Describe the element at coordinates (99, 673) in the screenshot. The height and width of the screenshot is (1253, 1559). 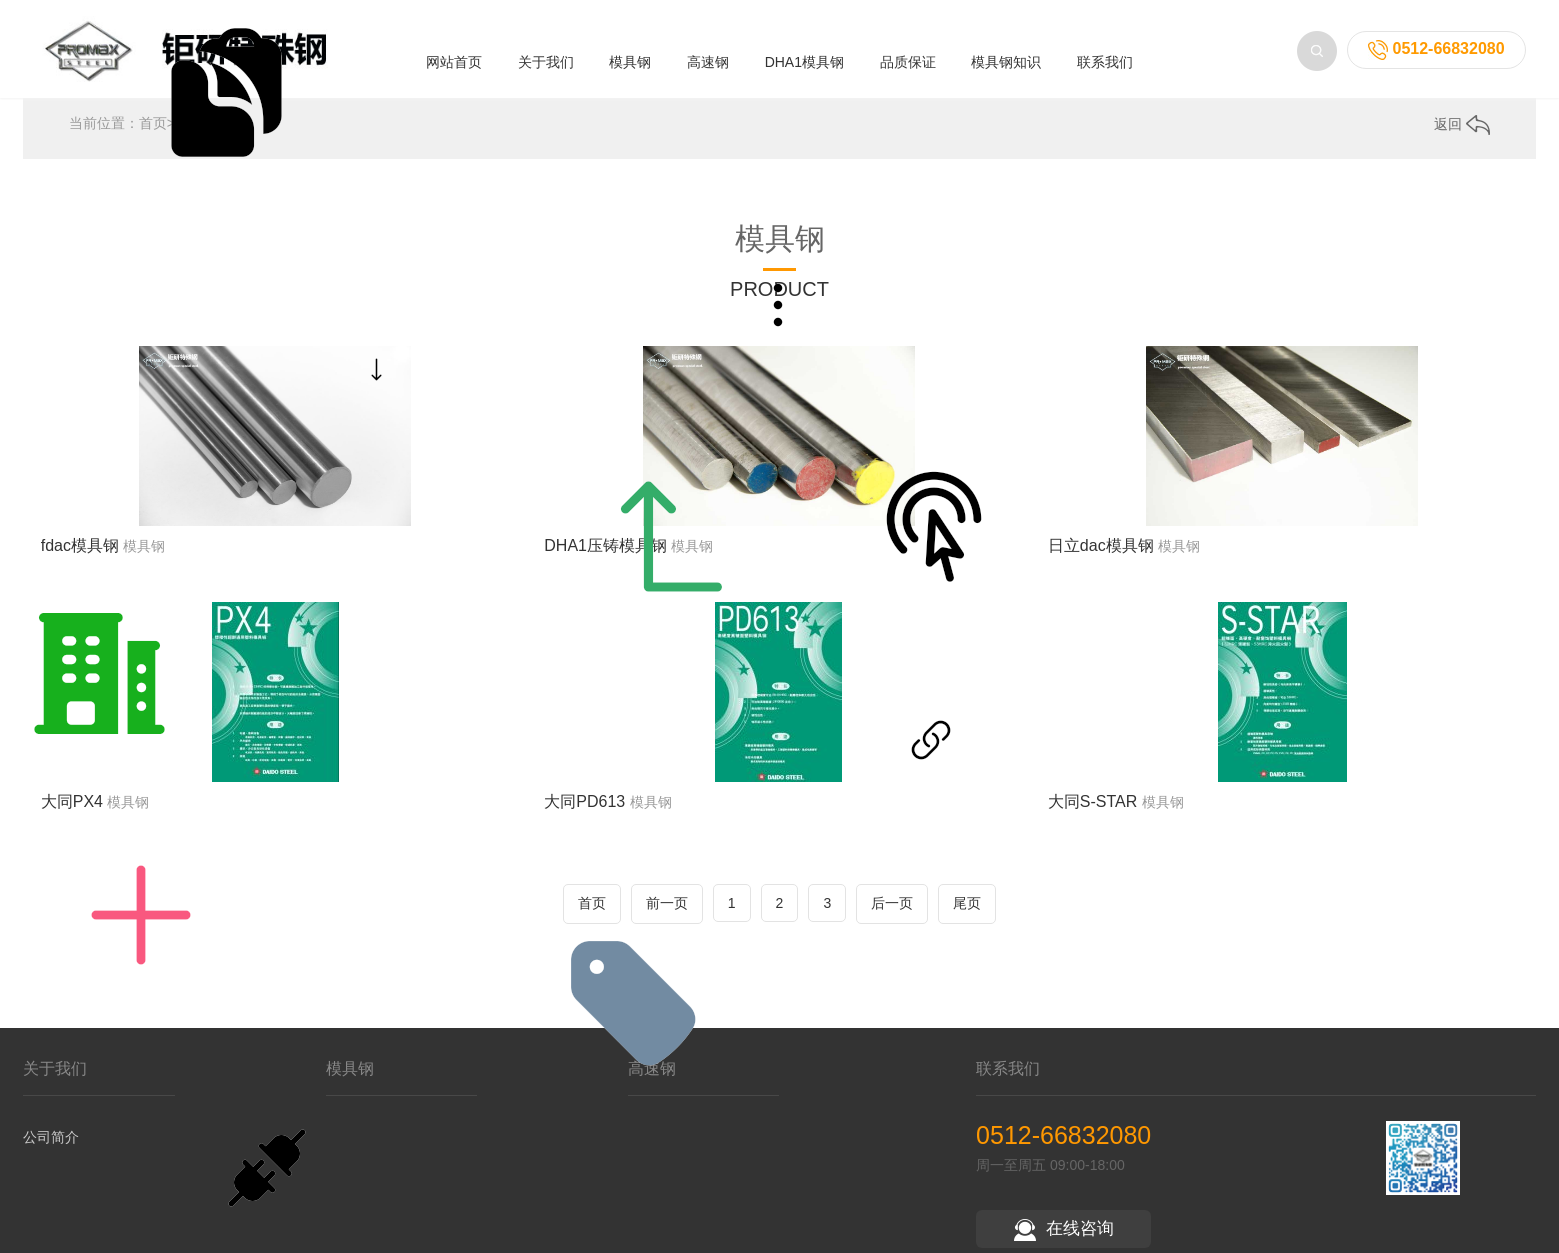
I see `view office or workplace location` at that location.